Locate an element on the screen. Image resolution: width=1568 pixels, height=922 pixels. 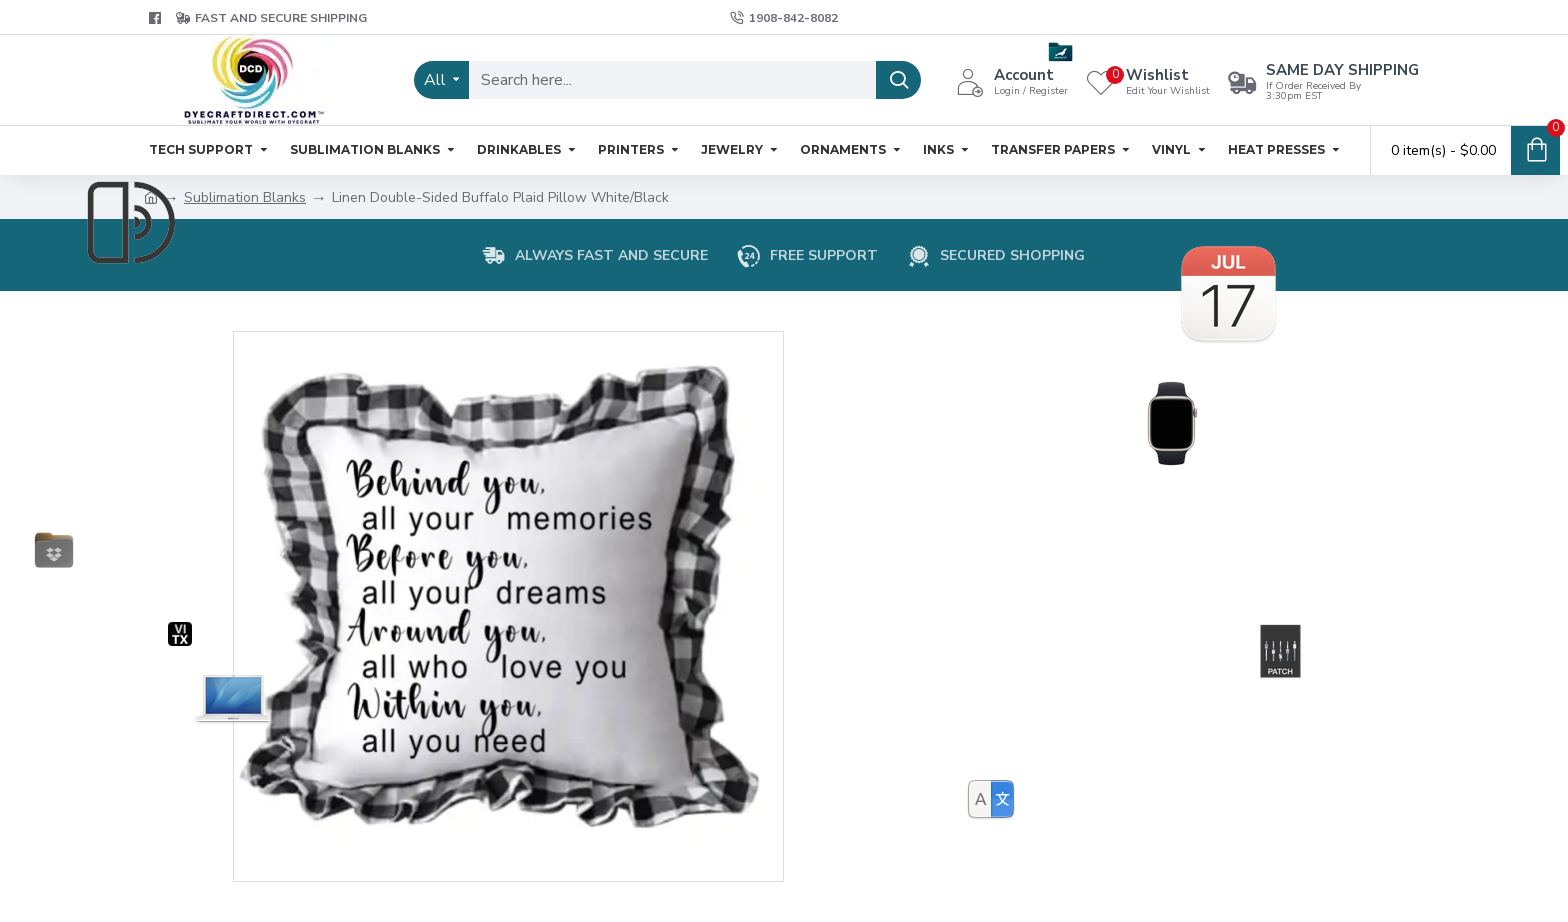
open dropbox synced folder is located at coordinates (54, 550).